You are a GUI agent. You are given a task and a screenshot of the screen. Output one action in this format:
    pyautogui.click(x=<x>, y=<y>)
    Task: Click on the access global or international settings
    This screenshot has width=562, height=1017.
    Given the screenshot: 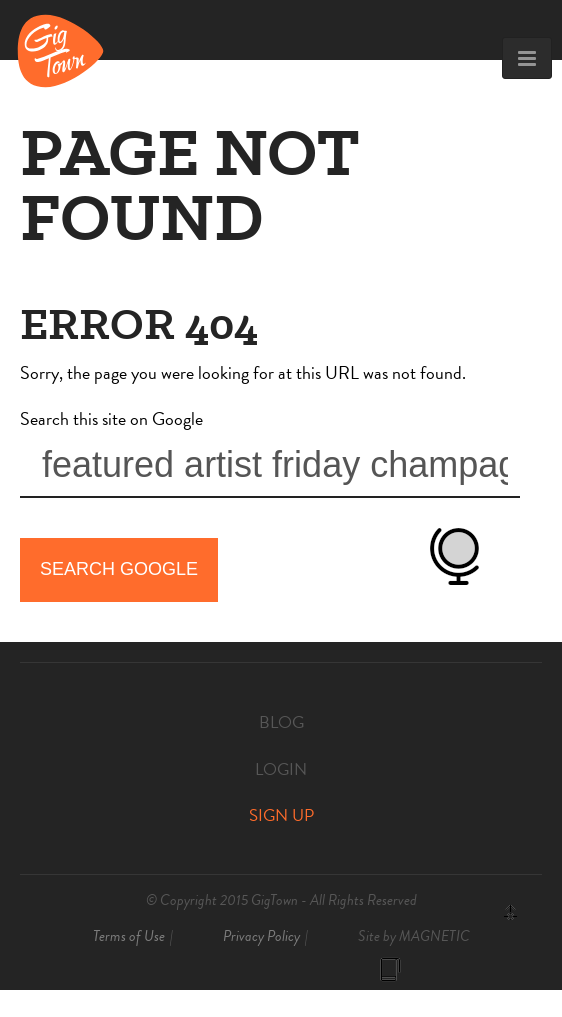 What is the action you would take?
    pyautogui.click(x=456, y=554)
    